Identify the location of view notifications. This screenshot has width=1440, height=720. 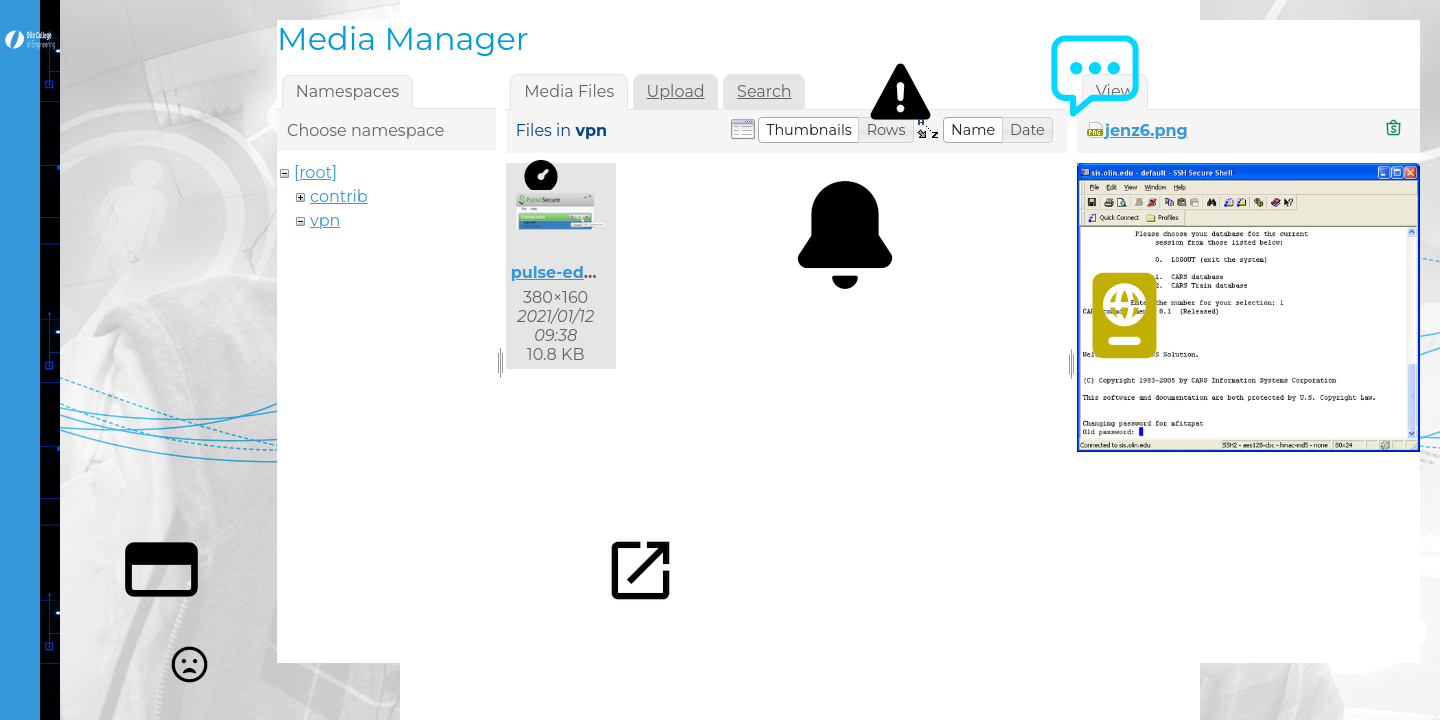
(845, 235).